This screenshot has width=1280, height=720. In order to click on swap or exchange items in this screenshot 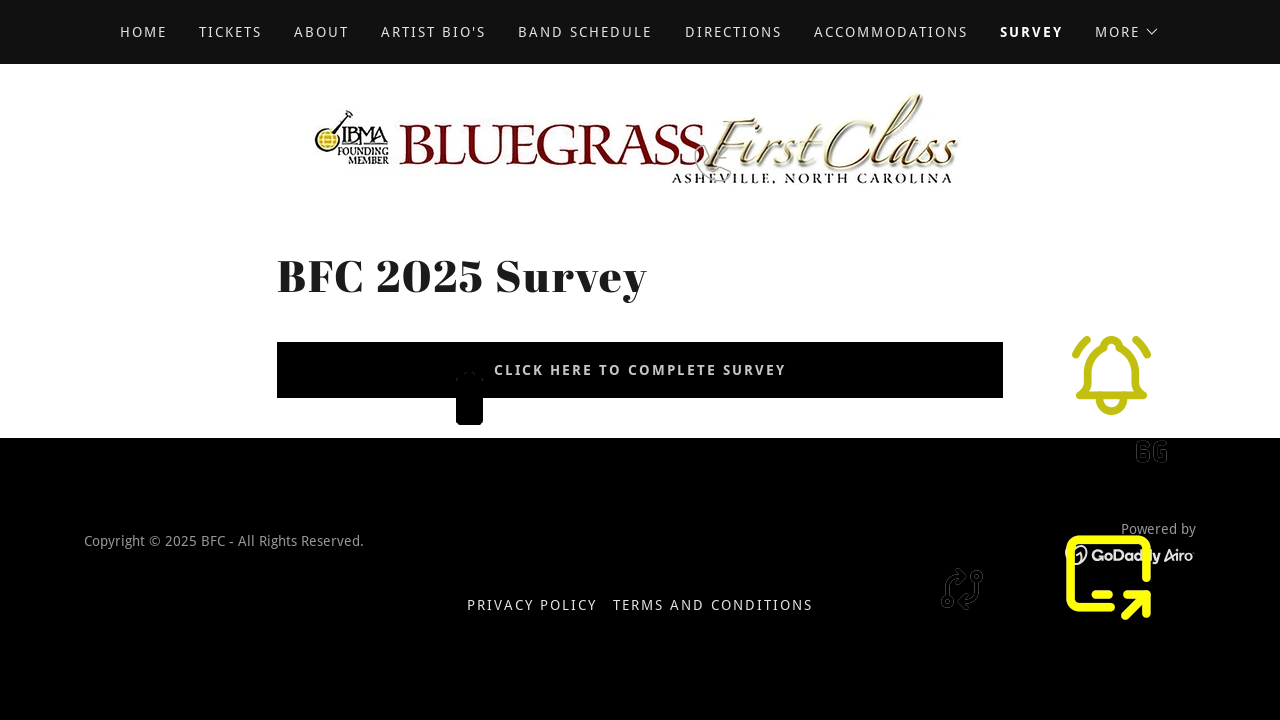, I will do `click(962, 589)`.